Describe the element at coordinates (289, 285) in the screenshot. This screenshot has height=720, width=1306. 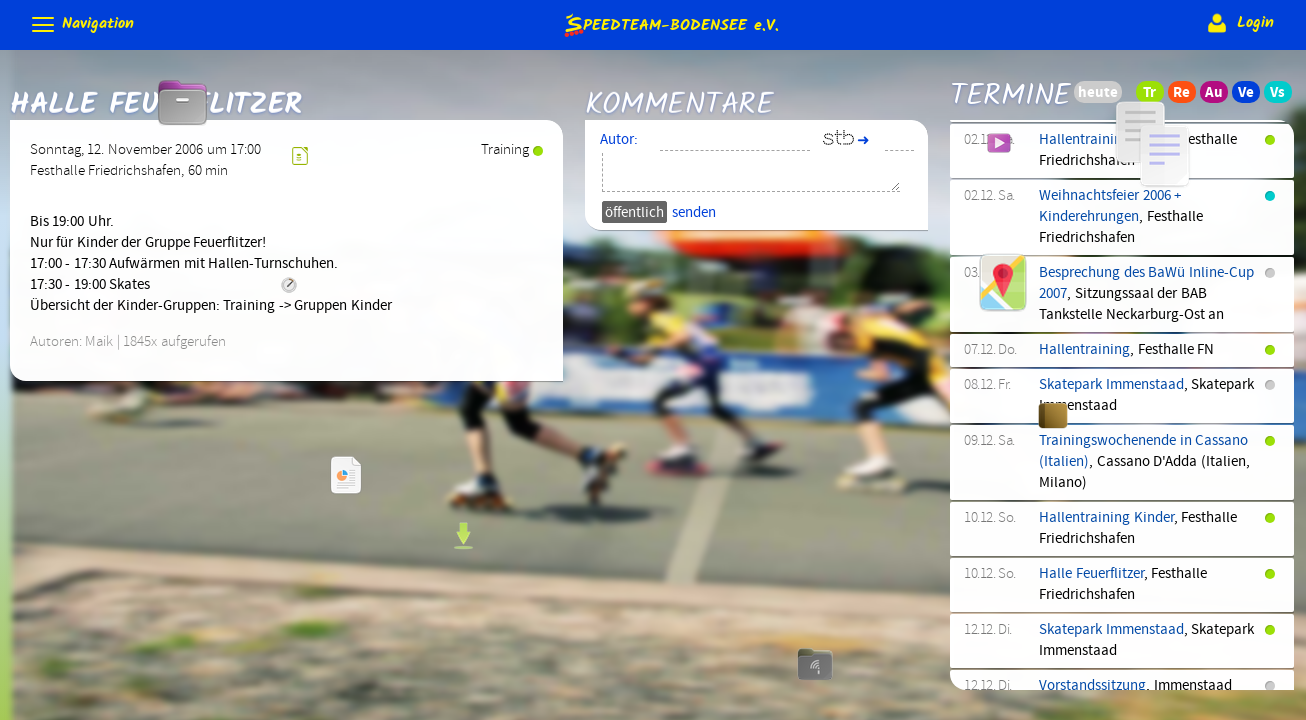
I see `open sysprof system profiler` at that location.